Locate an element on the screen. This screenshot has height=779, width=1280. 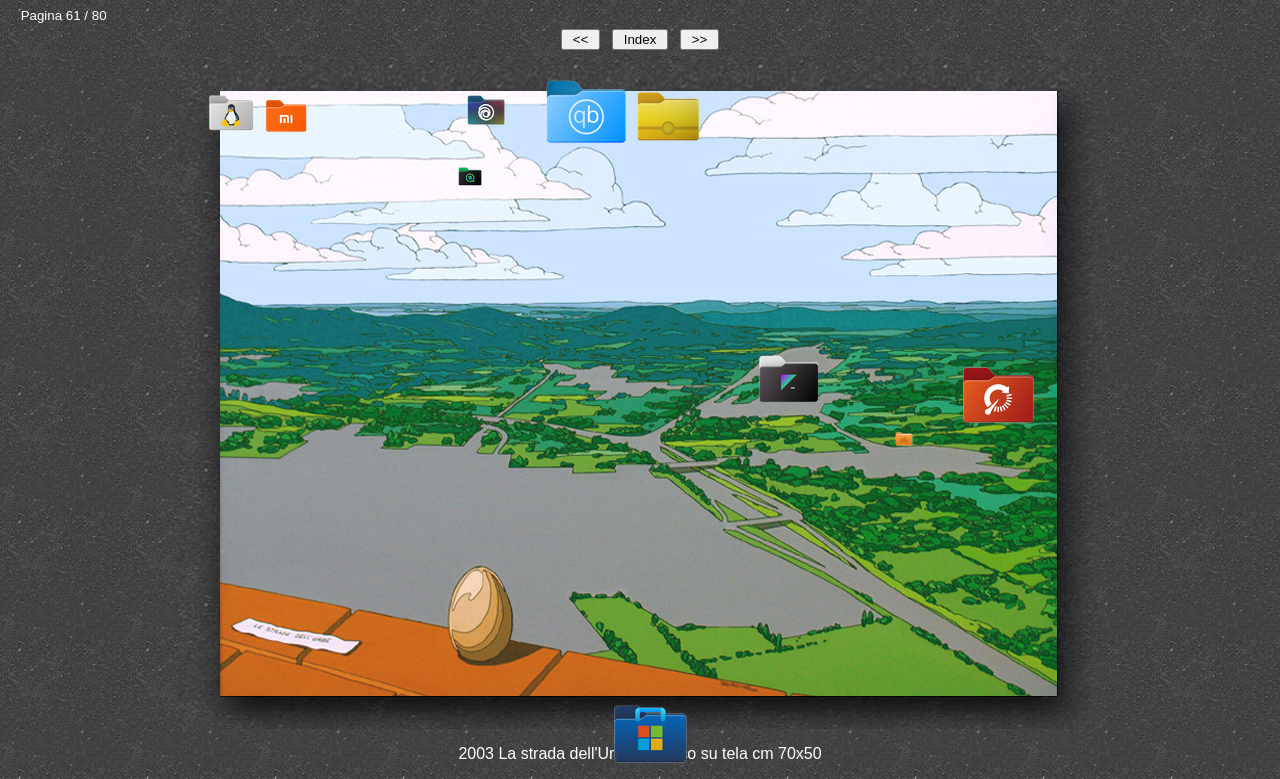
open linux files folder is located at coordinates (231, 114).